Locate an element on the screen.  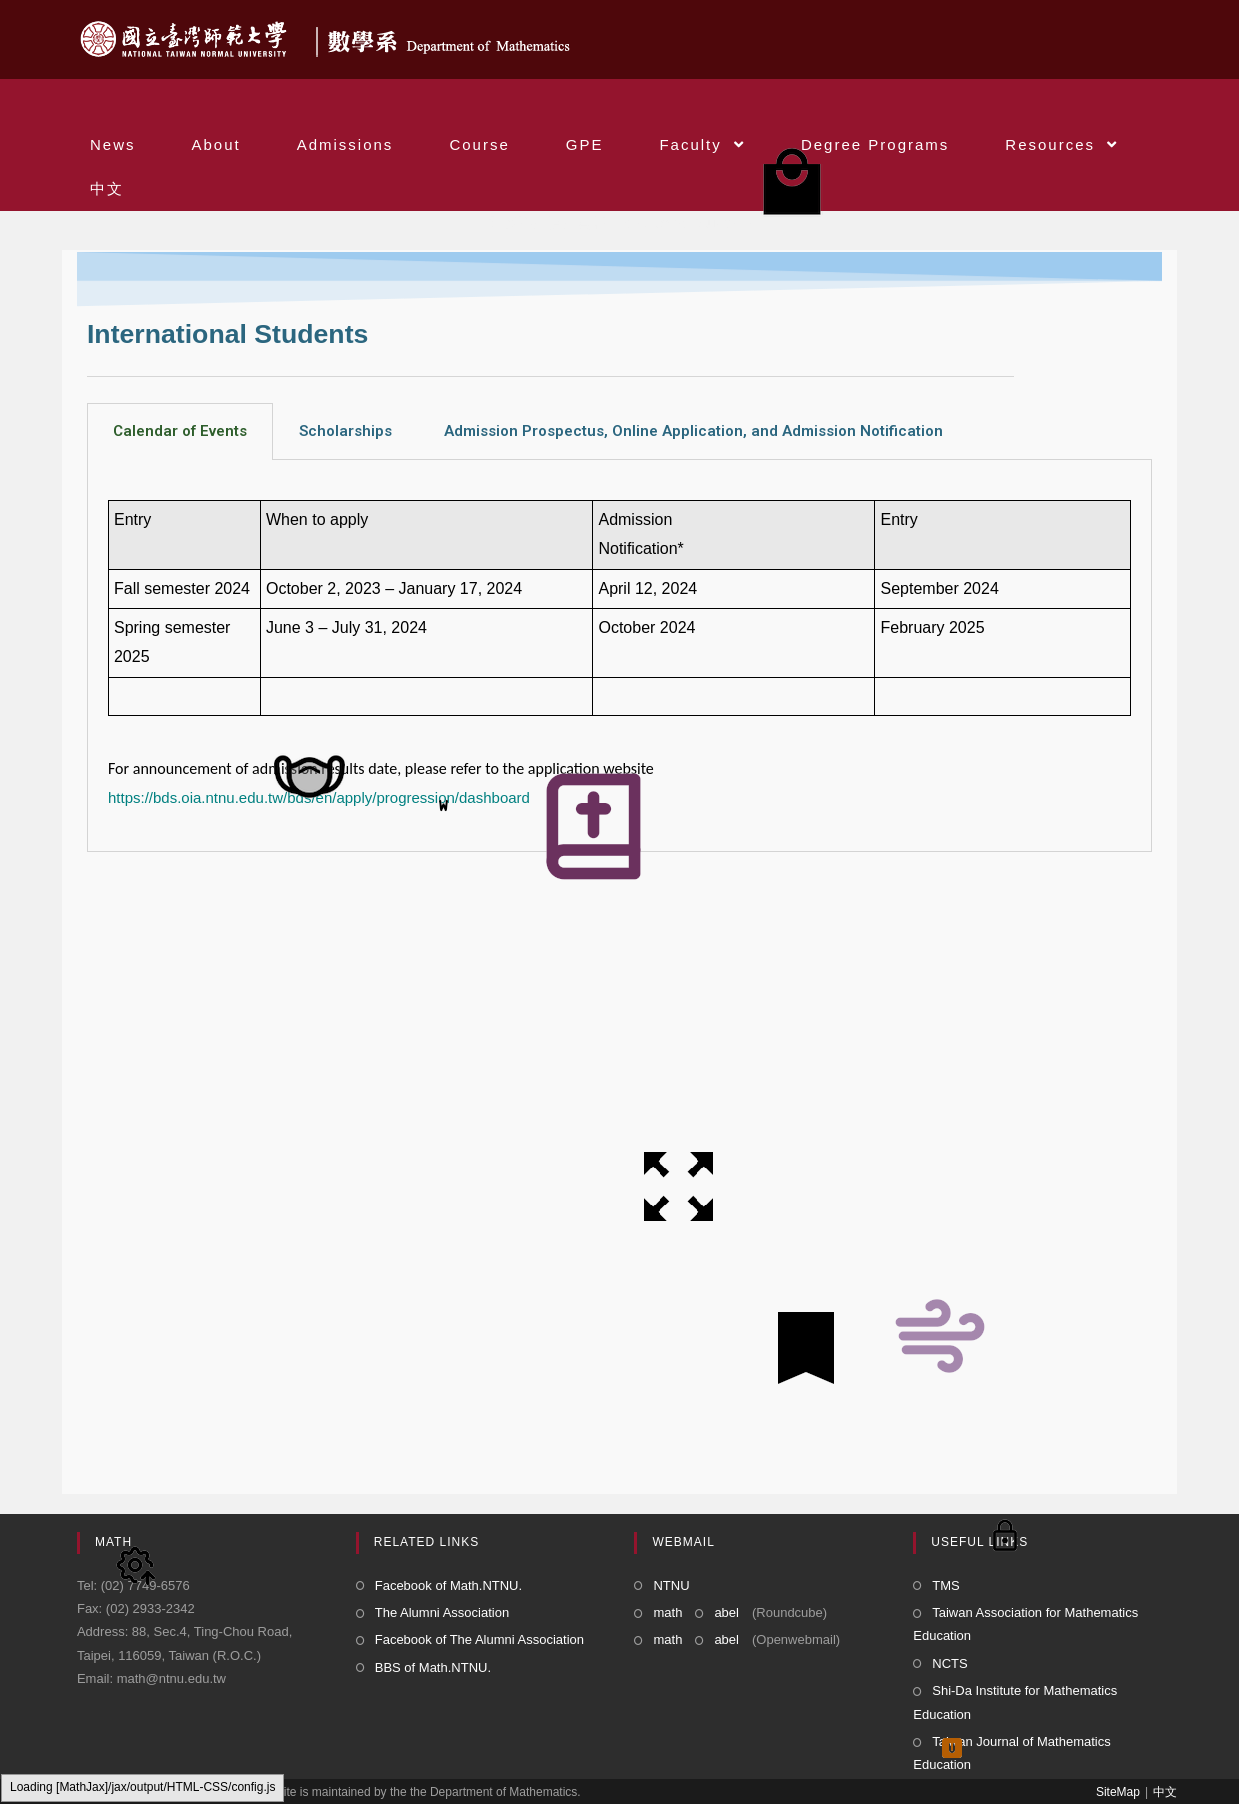
indicates a word or text-related feature is located at coordinates (443, 805).